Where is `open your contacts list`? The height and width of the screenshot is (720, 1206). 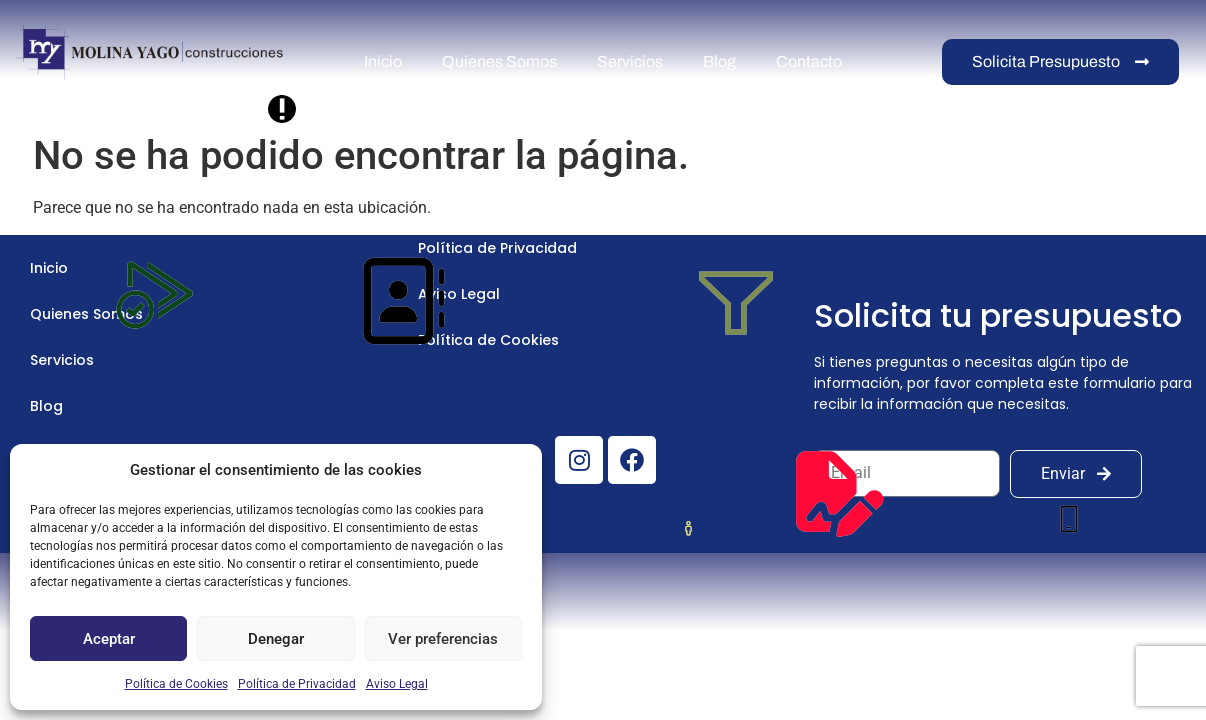 open your contacts list is located at coordinates (401, 301).